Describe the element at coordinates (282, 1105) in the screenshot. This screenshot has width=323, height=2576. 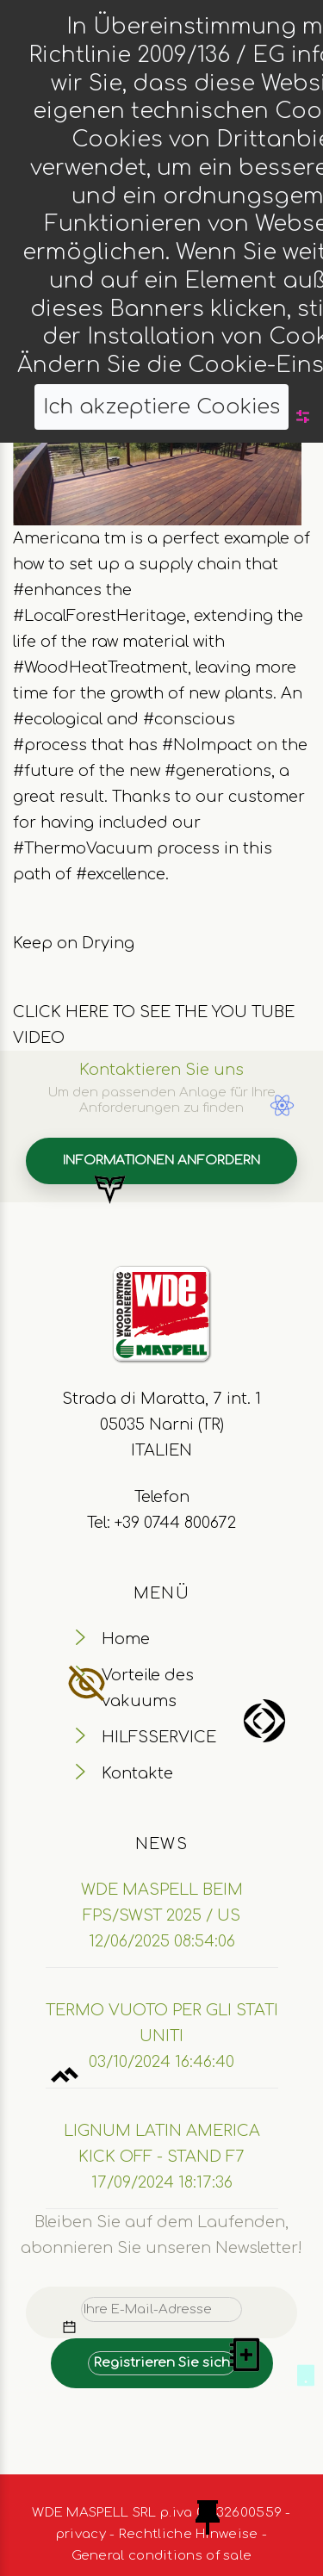
I see `react.js framework logo` at that location.